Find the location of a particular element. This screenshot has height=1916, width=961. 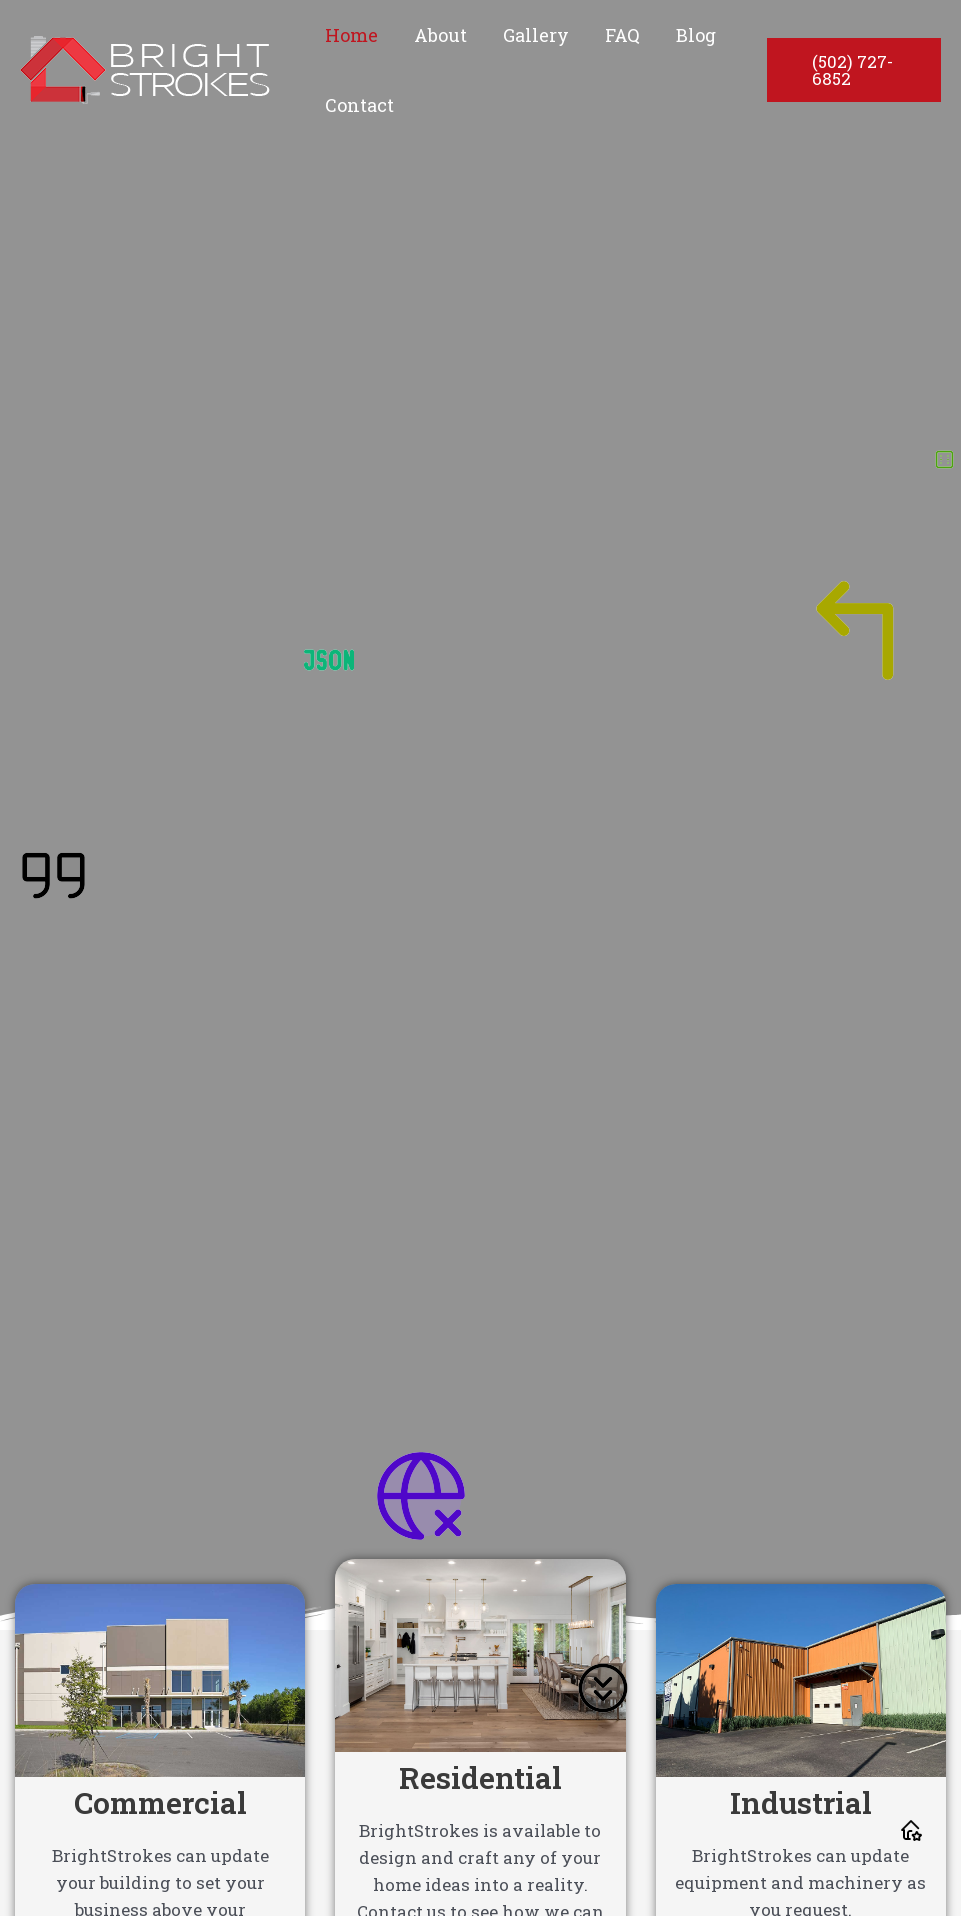

no internet connection is located at coordinates (421, 1496).